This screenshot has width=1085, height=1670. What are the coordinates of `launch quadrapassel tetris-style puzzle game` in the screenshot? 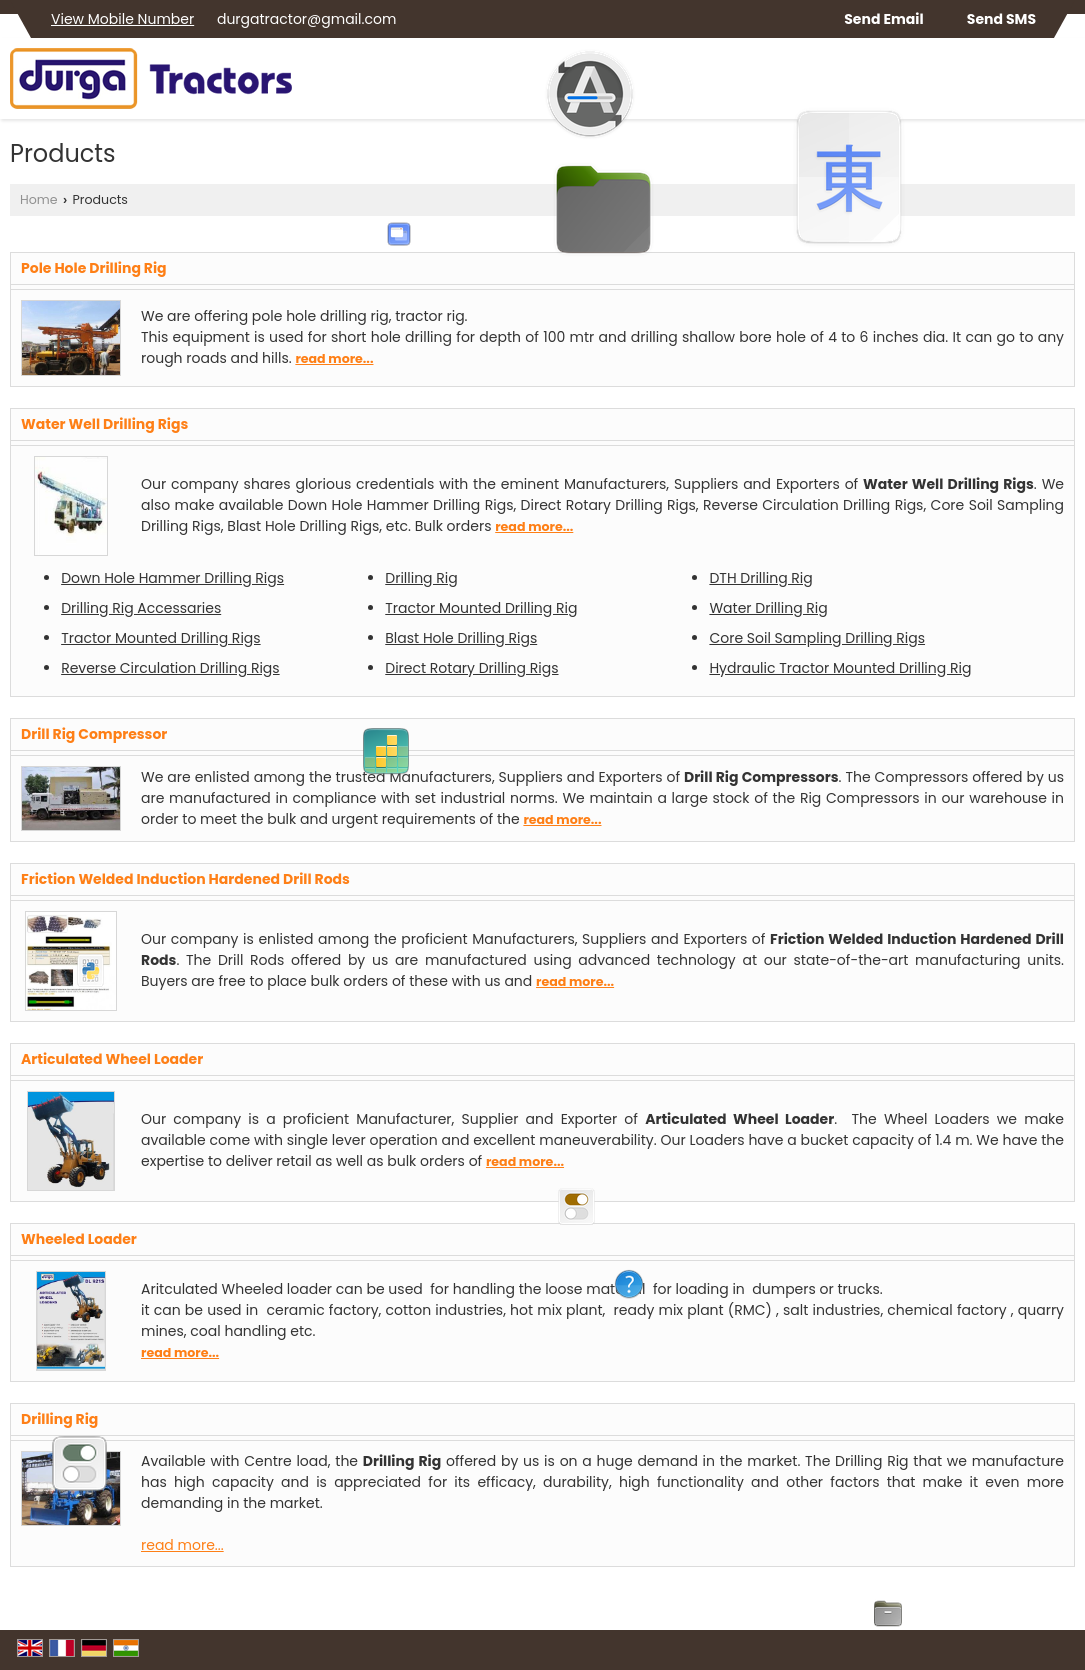 It's located at (386, 751).